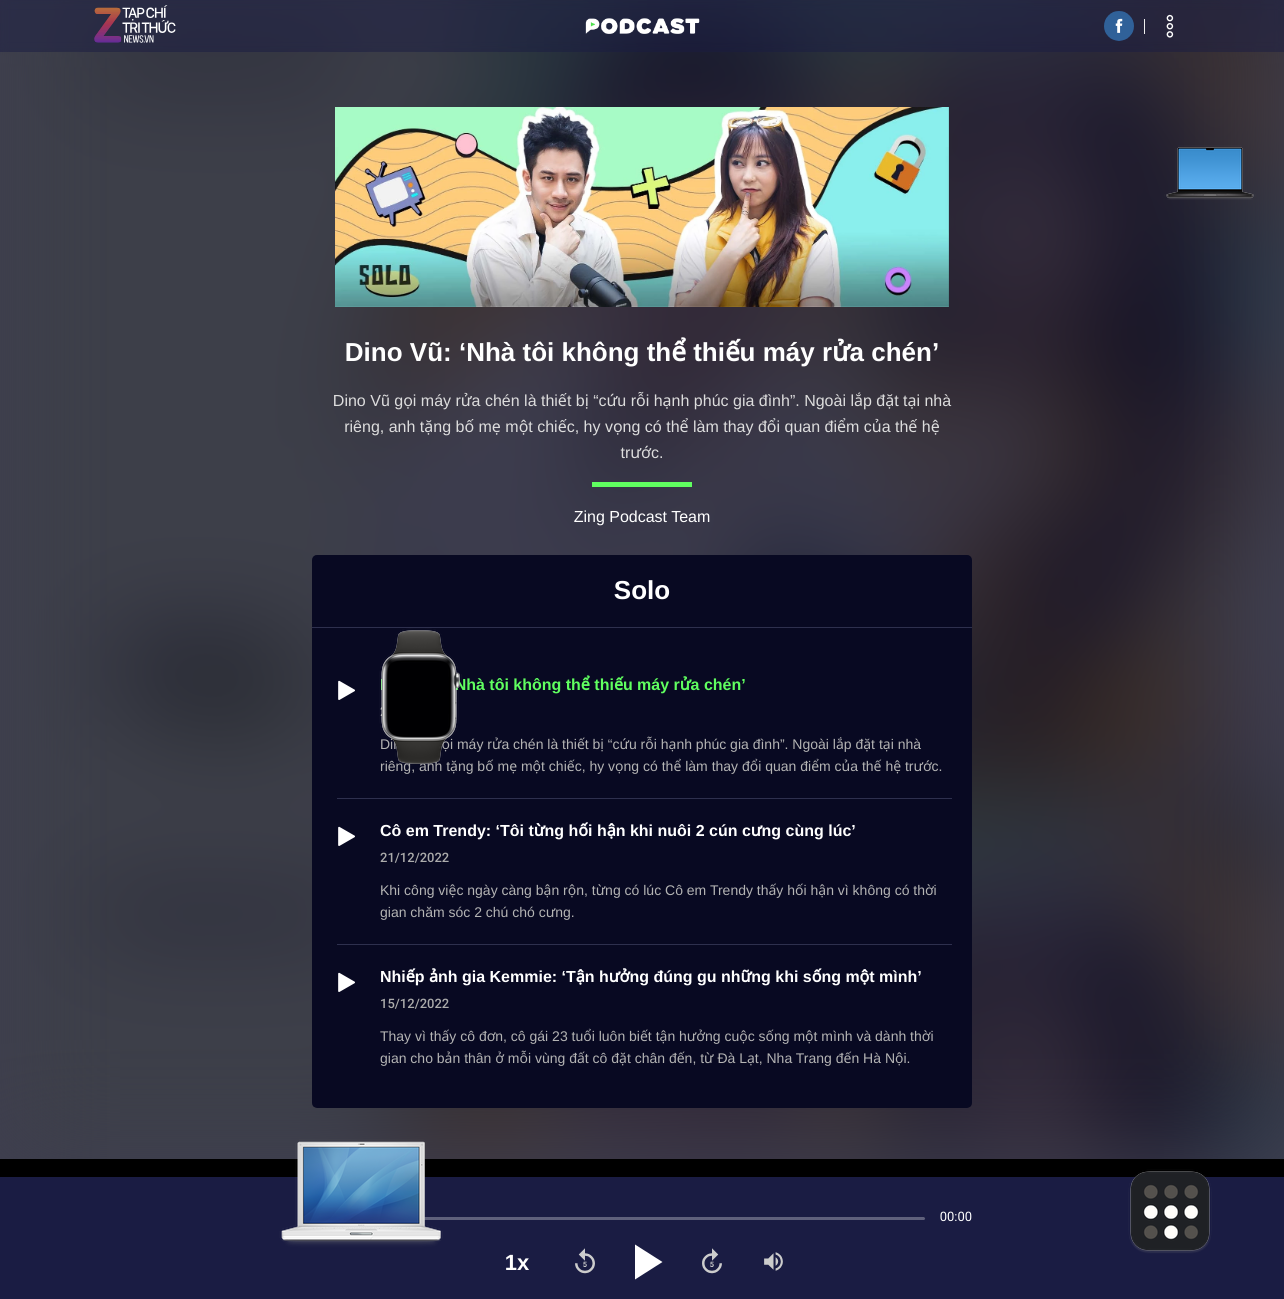 This screenshot has height=1299, width=1284. What do you see at coordinates (1170, 1211) in the screenshot?
I see `open Tailscale VPN settings` at bounding box center [1170, 1211].